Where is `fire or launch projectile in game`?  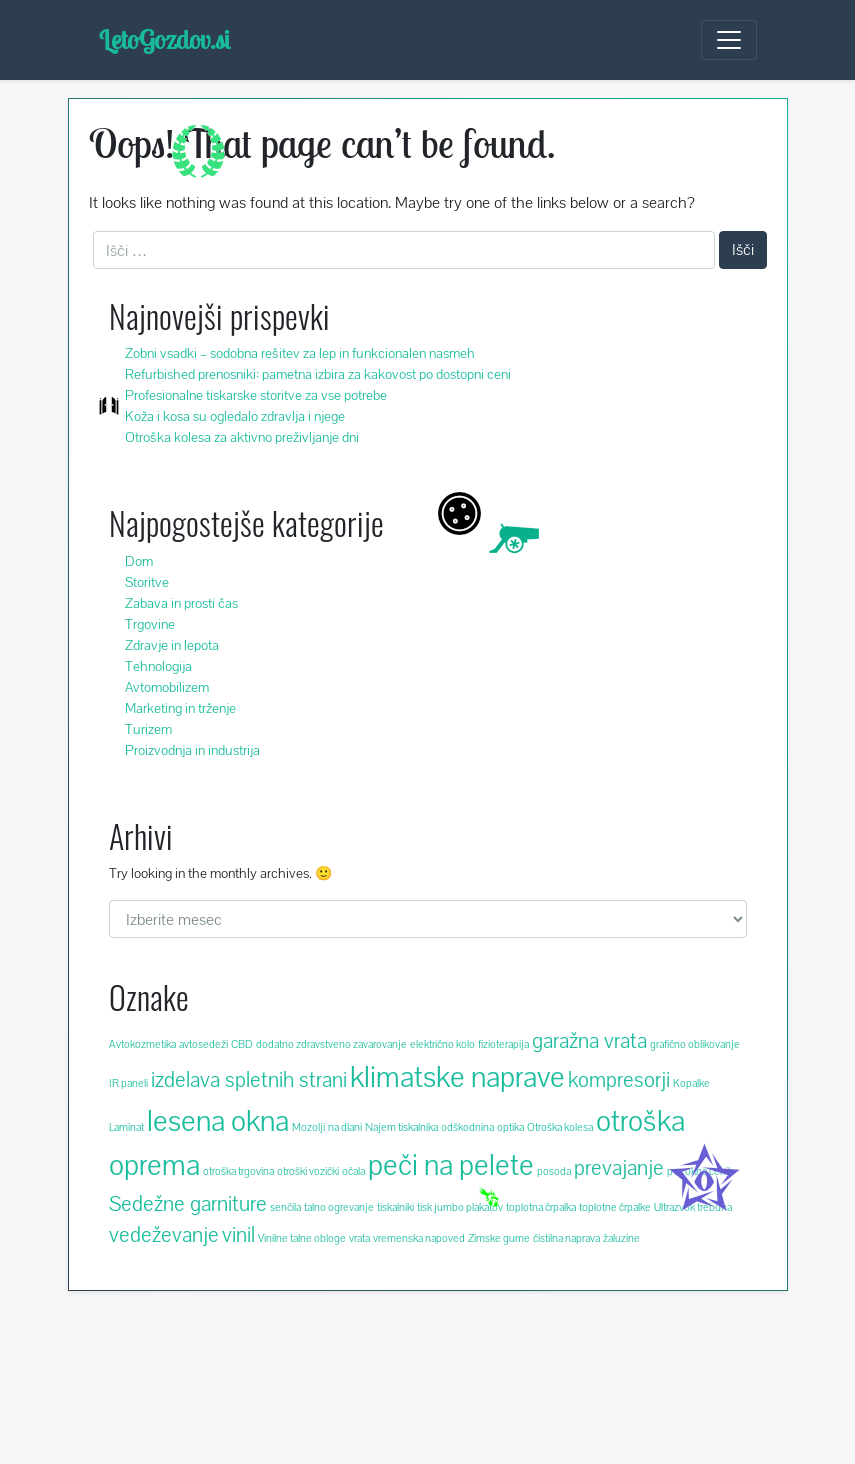 fire or launch projectile in game is located at coordinates (514, 538).